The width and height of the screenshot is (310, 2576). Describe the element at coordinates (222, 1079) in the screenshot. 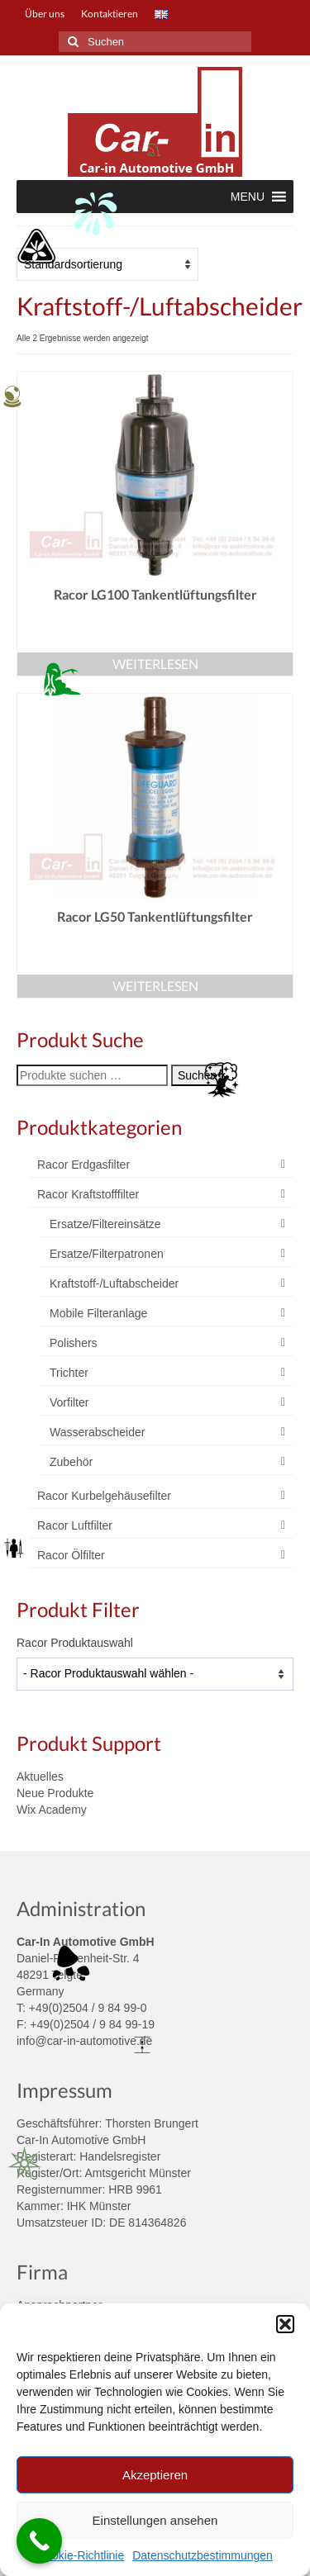

I see `holy oak tree icon for fantasy or RPG game element` at that location.